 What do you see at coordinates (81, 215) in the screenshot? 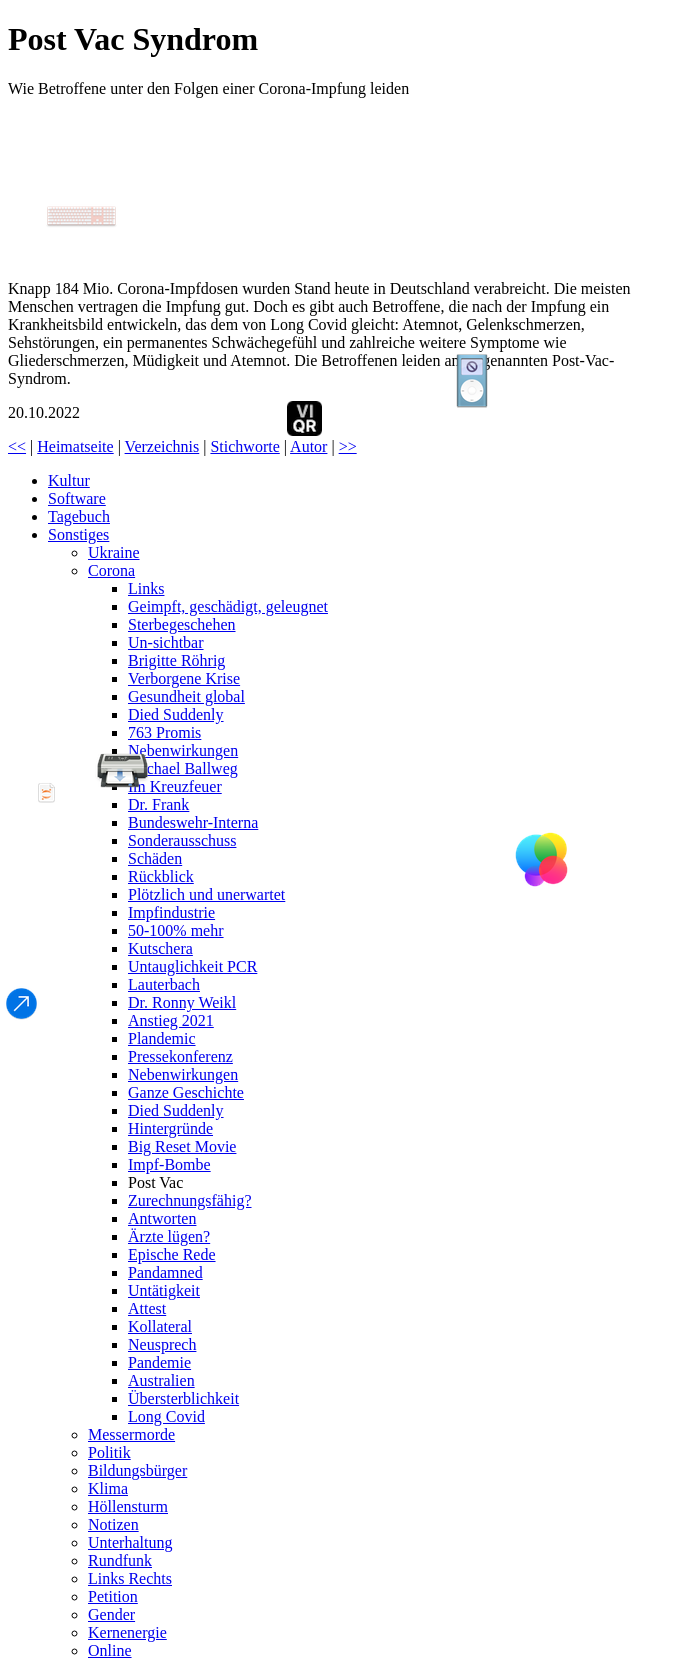
I see `connect a pink bluetooth keyboard` at bounding box center [81, 215].